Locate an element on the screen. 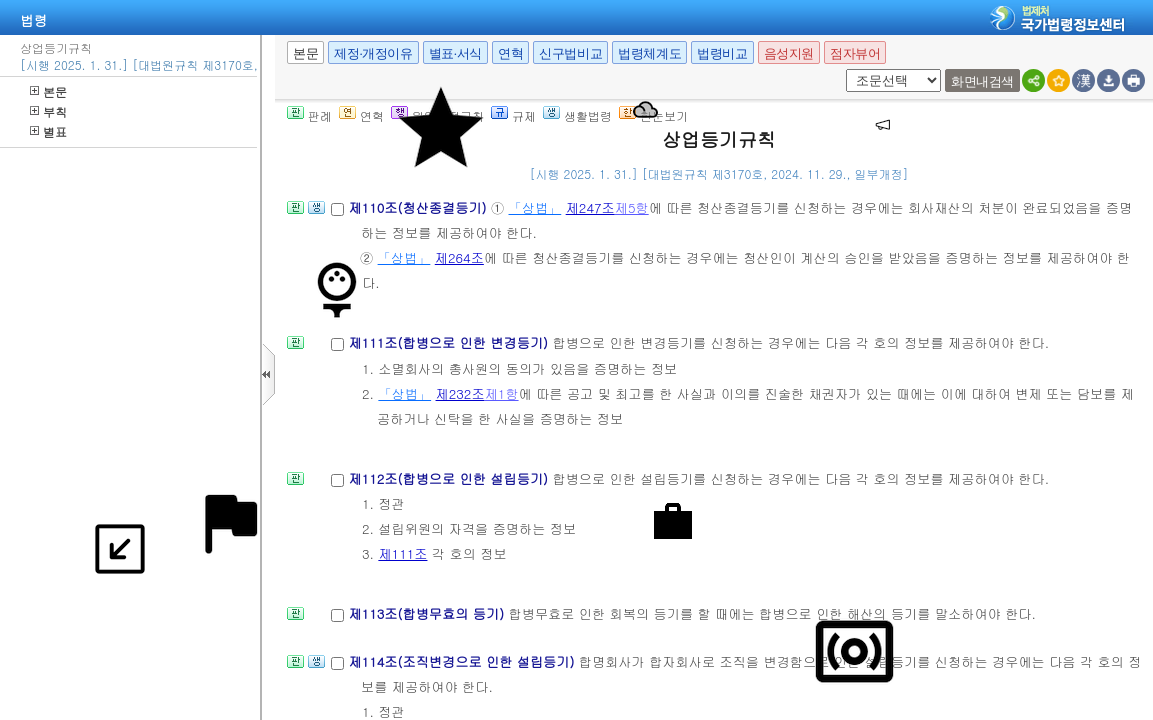 The image size is (1153, 720). flag or bookmark this item is located at coordinates (229, 522).